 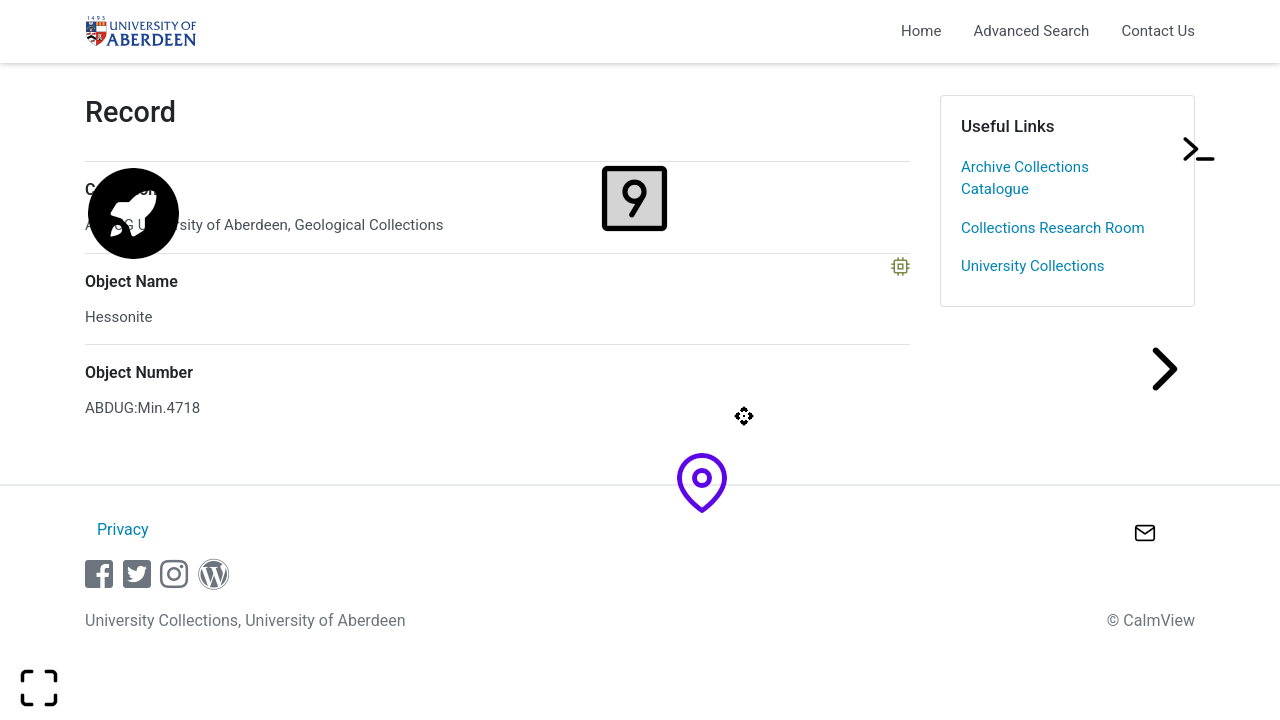 What do you see at coordinates (634, 198) in the screenshot?
I see `select number nine from a keypad` at bounding box center [634, 198].